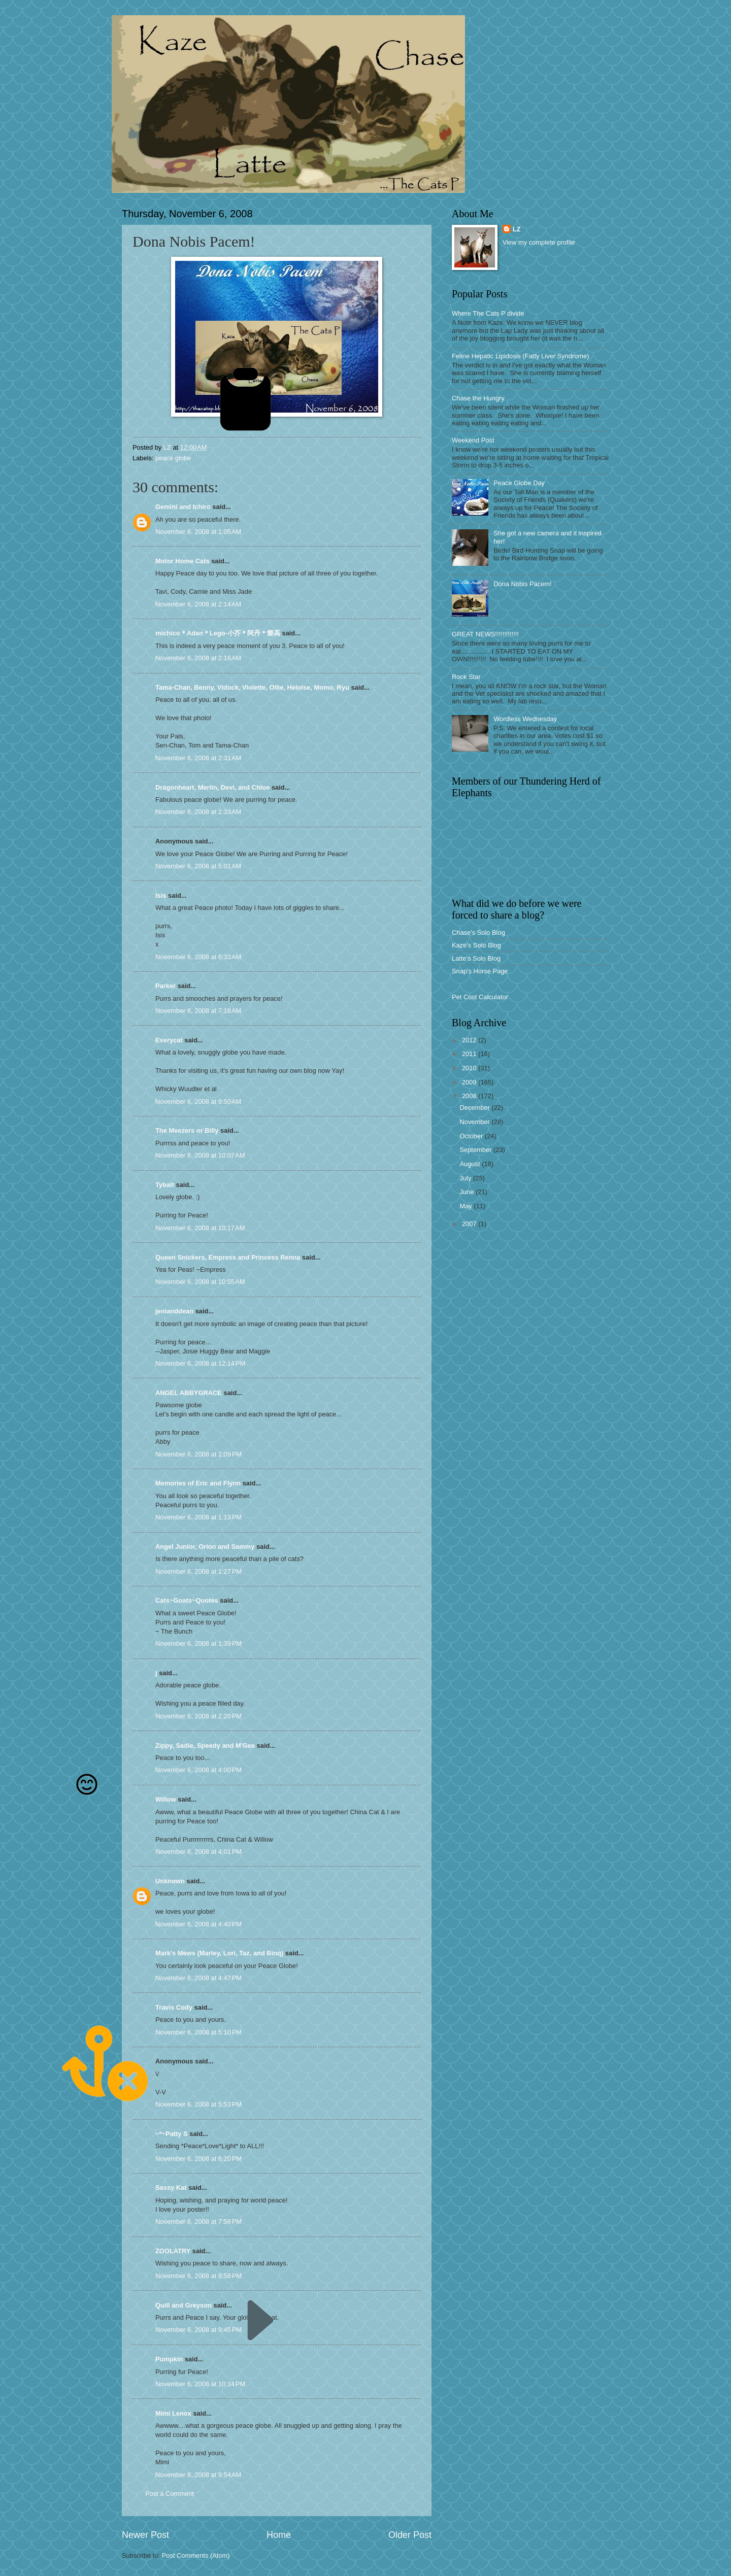 The width and height of the screenshot is (731, 2576). I want to click on play media or start playback, so click(260, 2320).